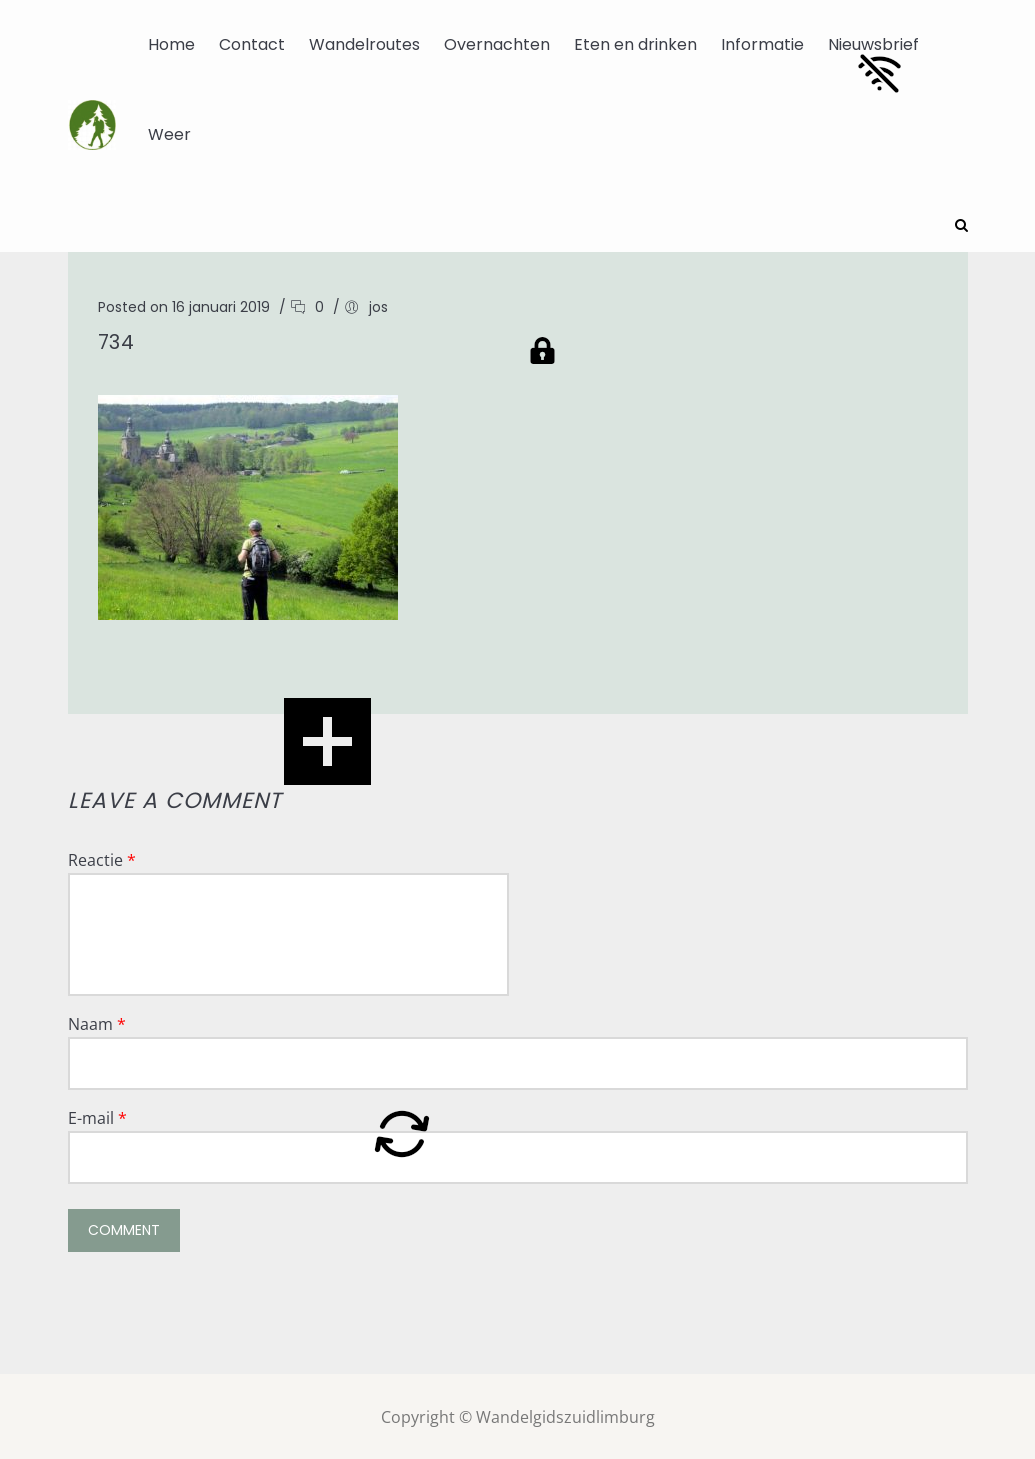 The image size is (1035, 1459). Describe the element at coordinates (879, 73) in the screenshot. I see `wifi is disabled or unavailable` at that location.